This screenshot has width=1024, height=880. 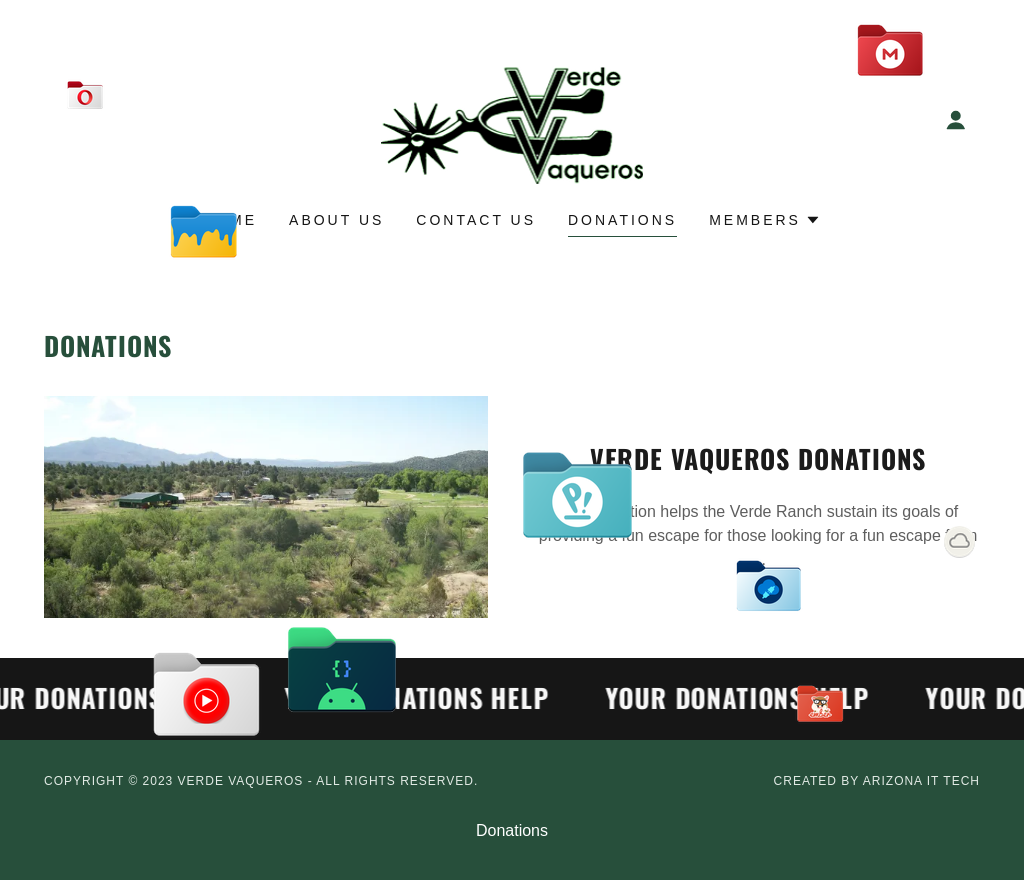 What do you see at coordinates (341, 672) in the screenshot?
I see `open android developer project files` at bounding box center [341, 672].